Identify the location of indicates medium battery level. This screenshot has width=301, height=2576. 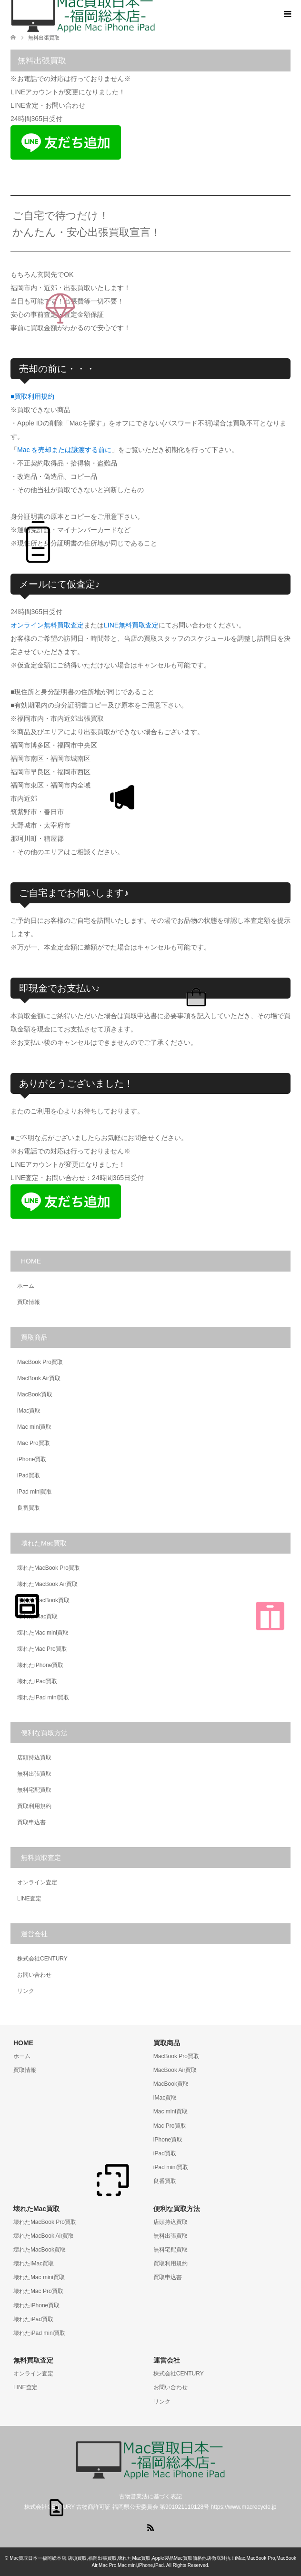
(38, 543).